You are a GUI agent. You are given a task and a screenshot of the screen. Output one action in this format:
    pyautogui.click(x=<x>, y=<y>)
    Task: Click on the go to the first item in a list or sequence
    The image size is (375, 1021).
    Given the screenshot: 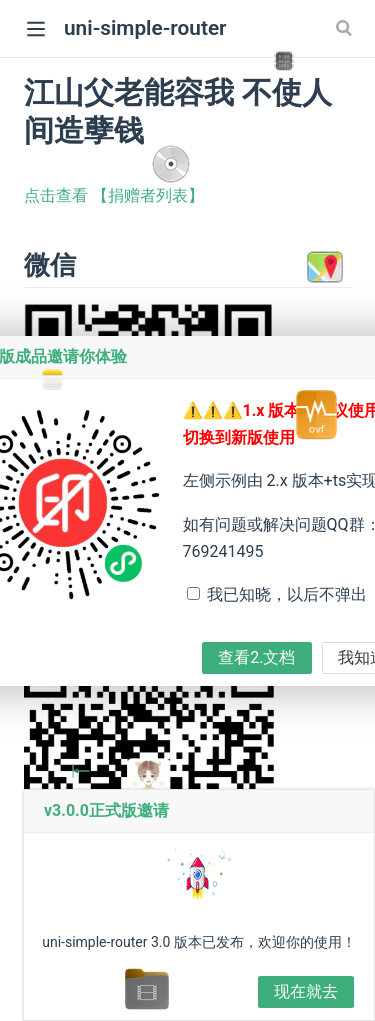 What is the action you would take?
    pyautogui.click(x=81, y=771)
    